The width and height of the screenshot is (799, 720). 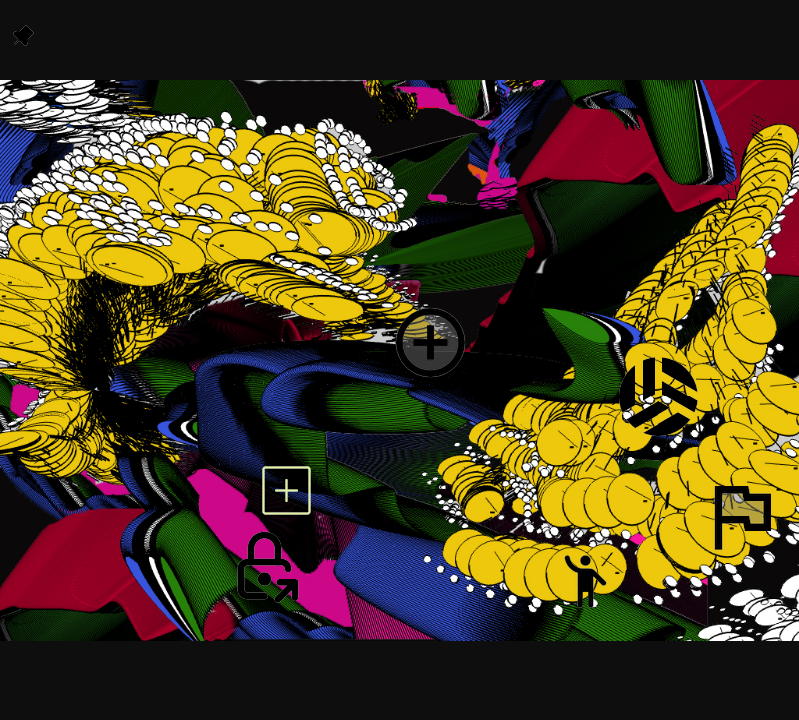 I want to click on access volleyball or sports content, so click(x=658, y=396).